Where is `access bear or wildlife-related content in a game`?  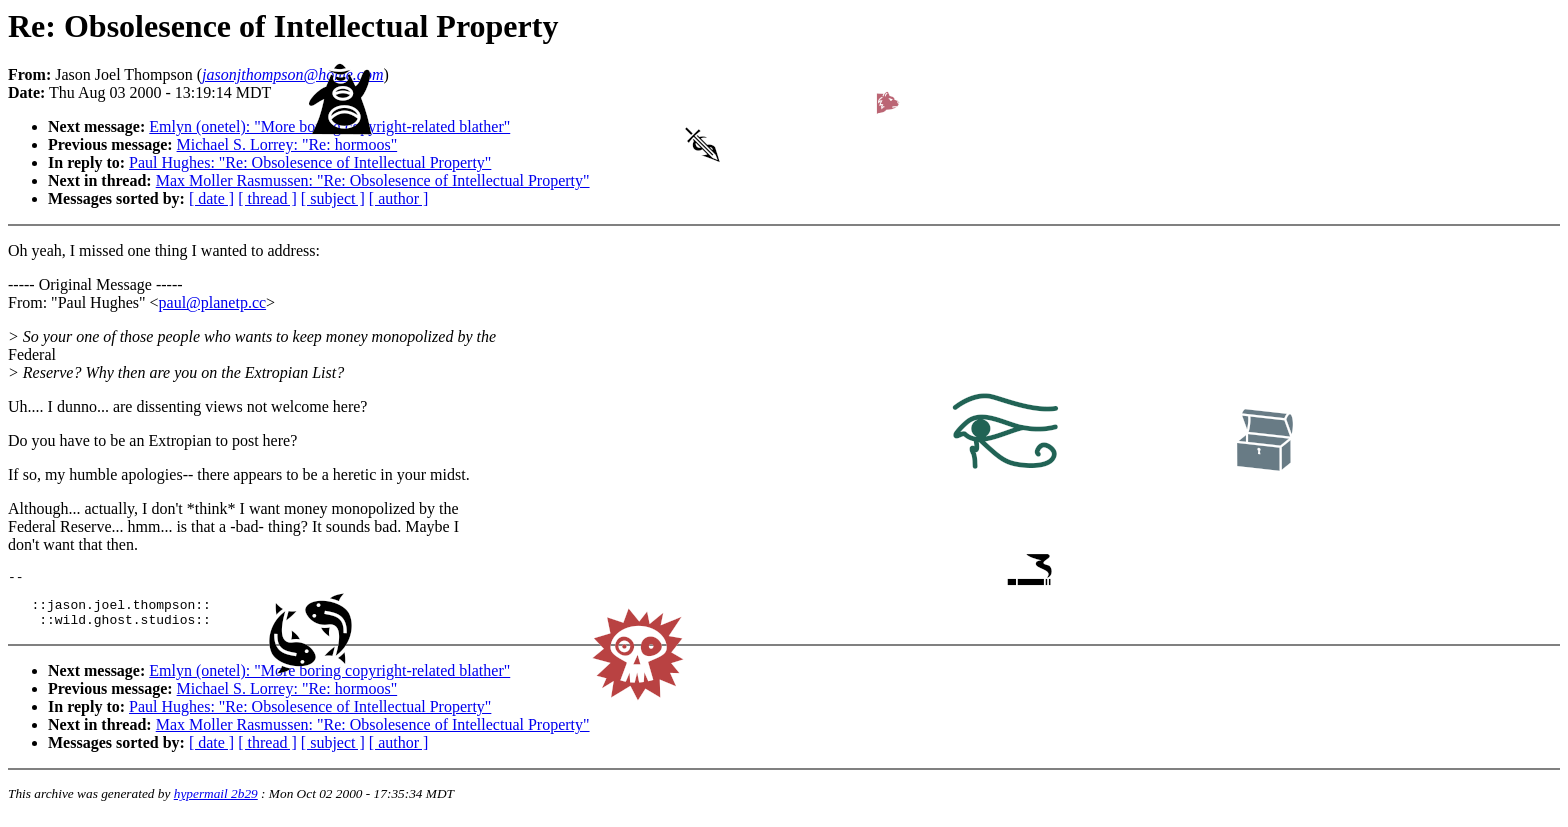 access bear or wildlife-related content in a game is located at coordinates (889, 103).